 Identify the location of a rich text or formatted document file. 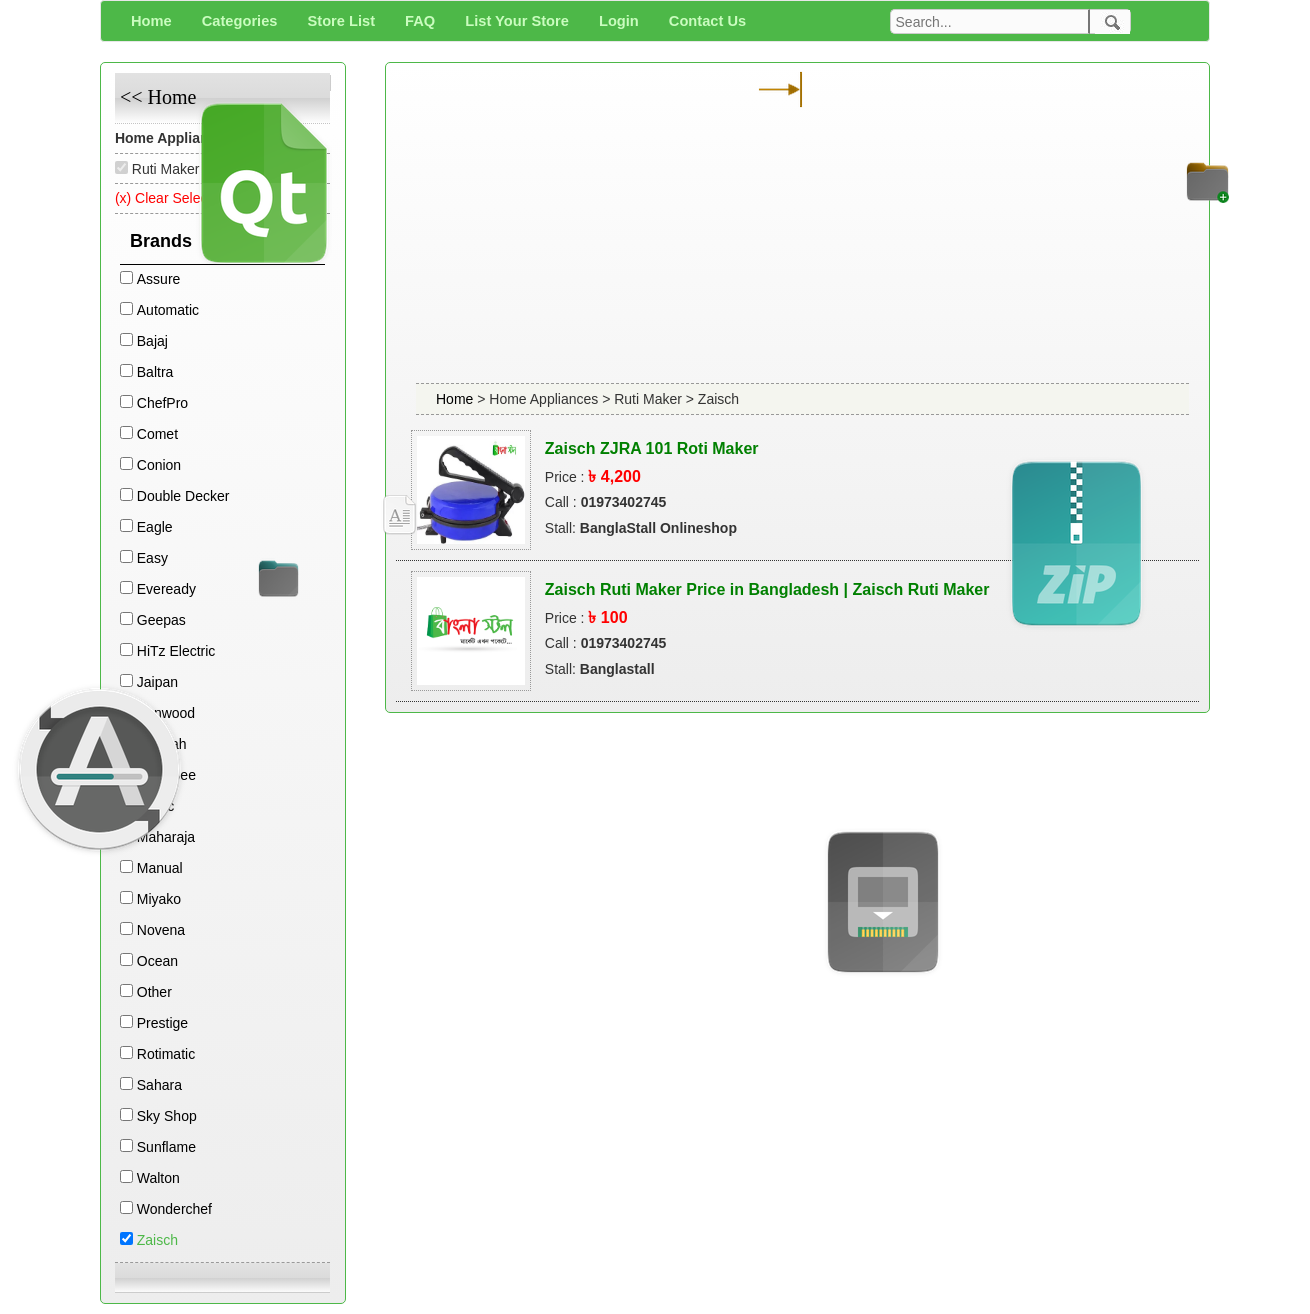
(399, 514).